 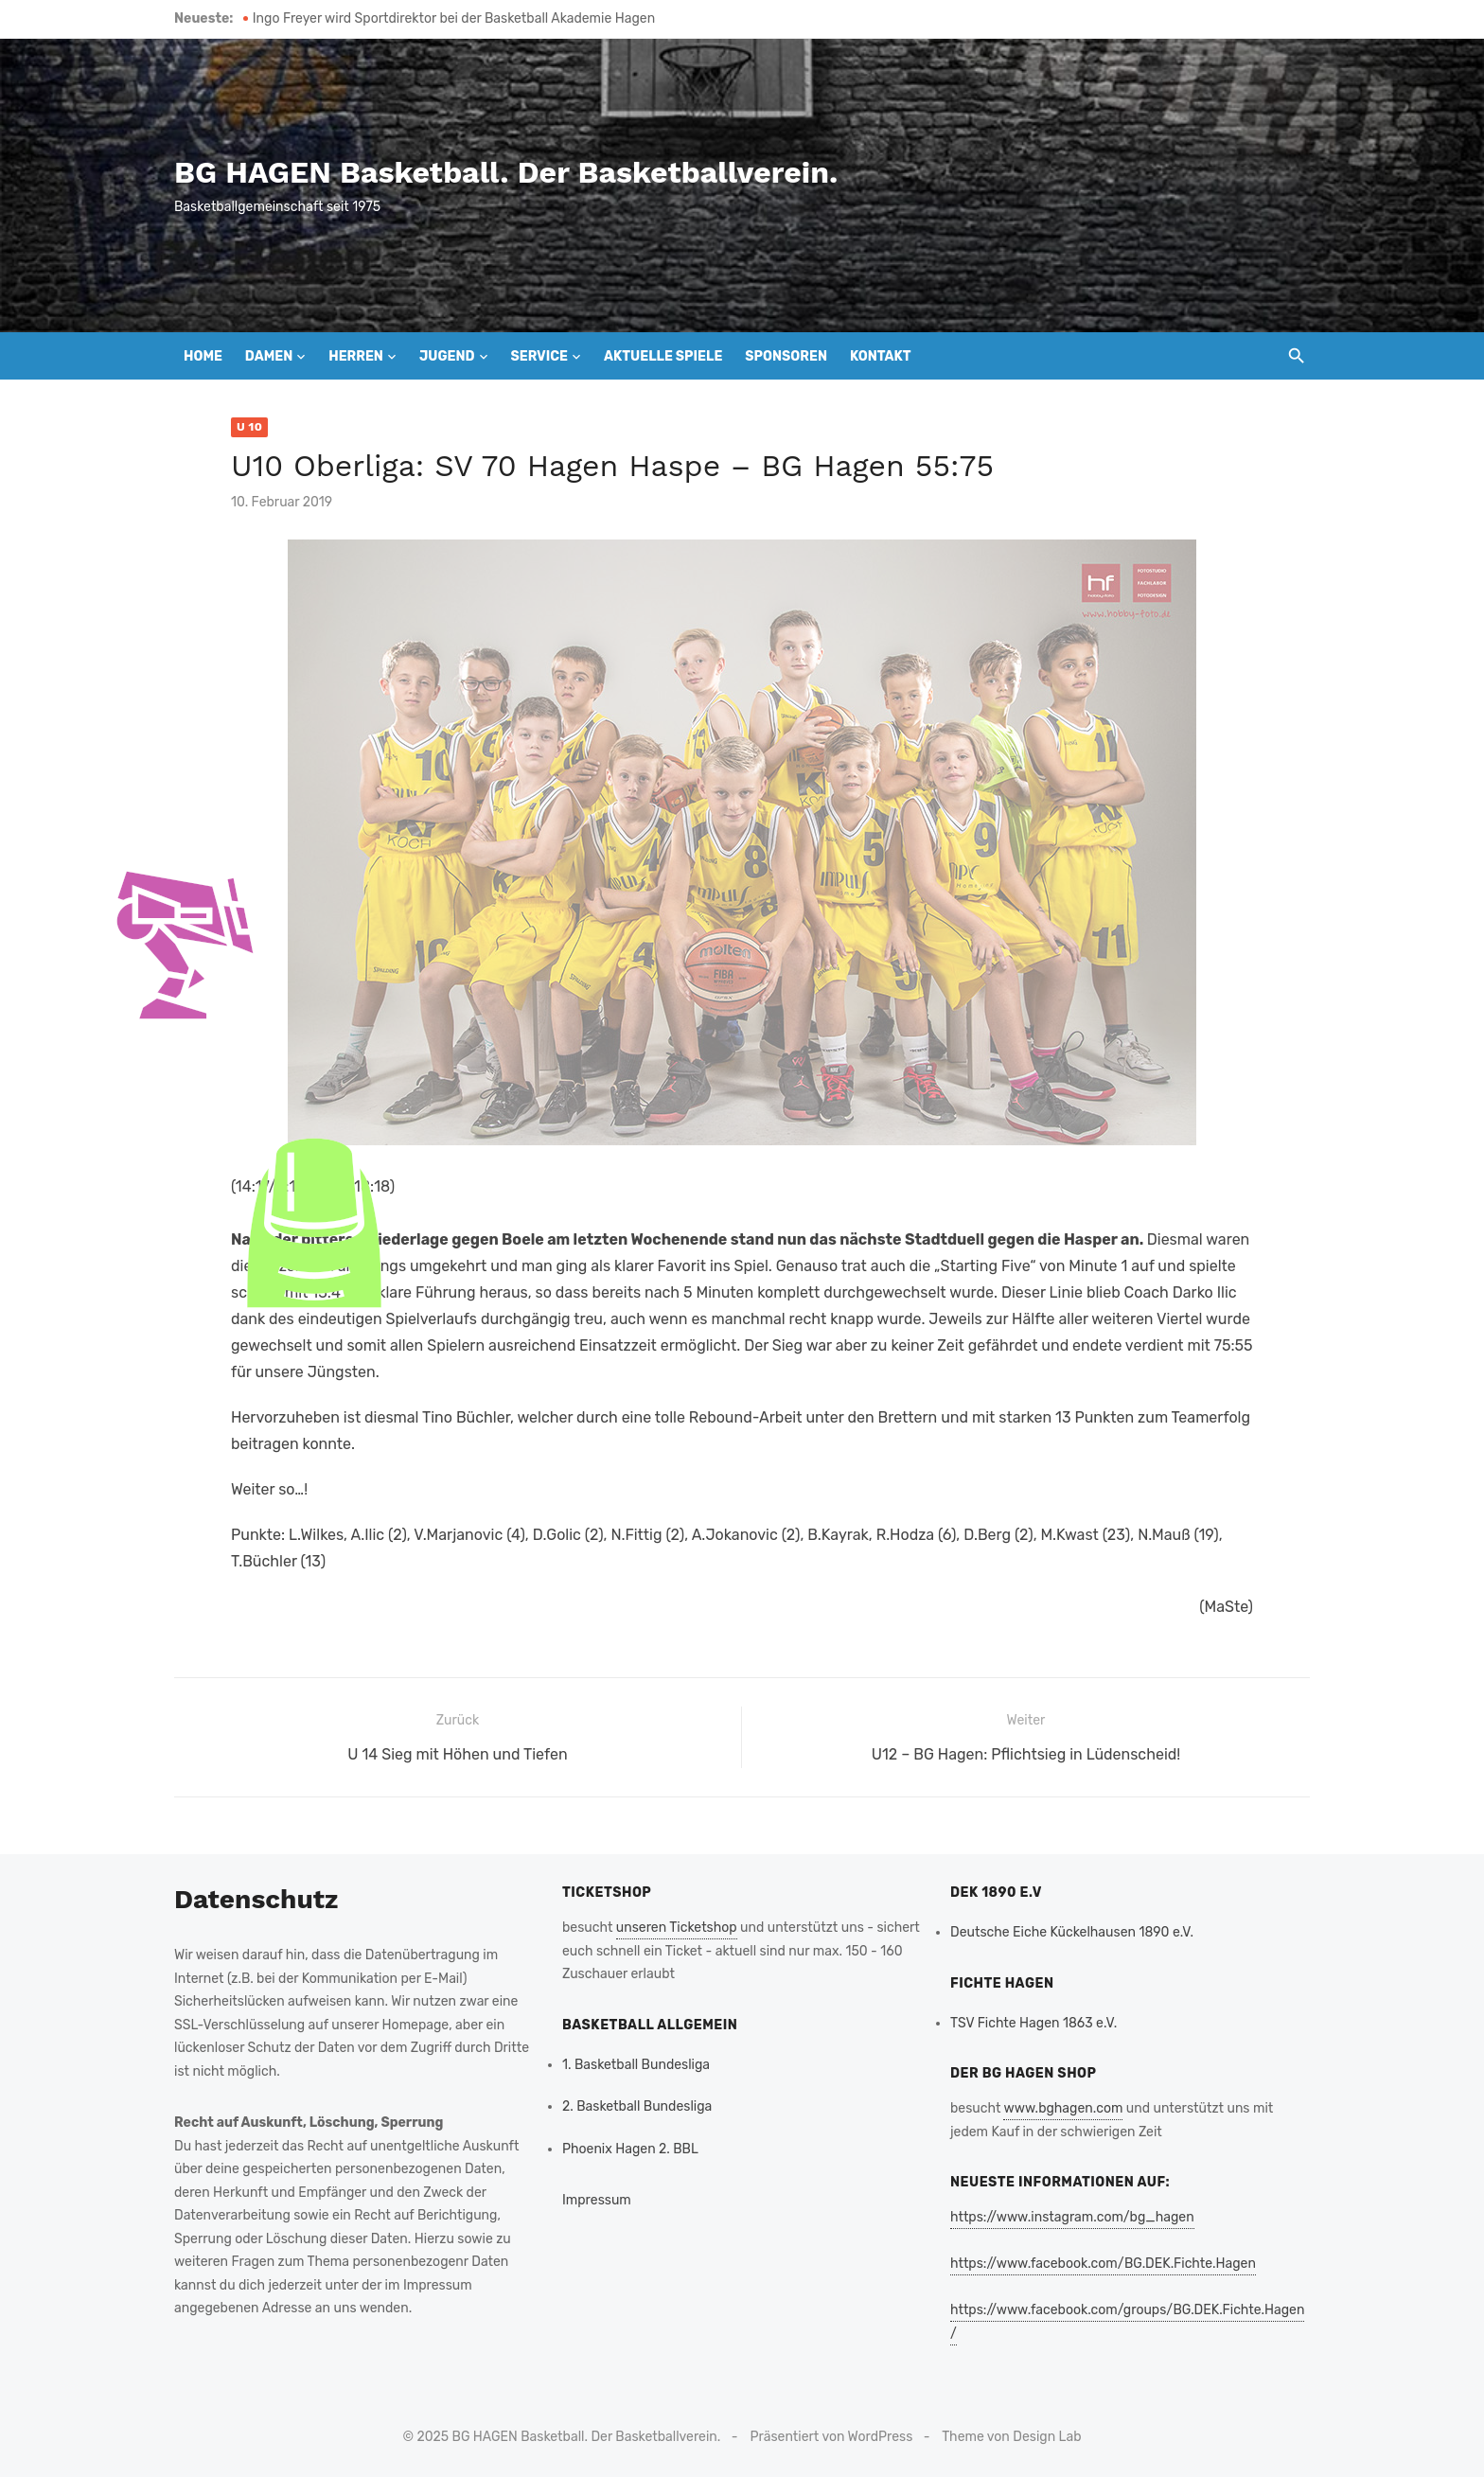 I want to click on explore the map on foot, so click(x=185, y=945).